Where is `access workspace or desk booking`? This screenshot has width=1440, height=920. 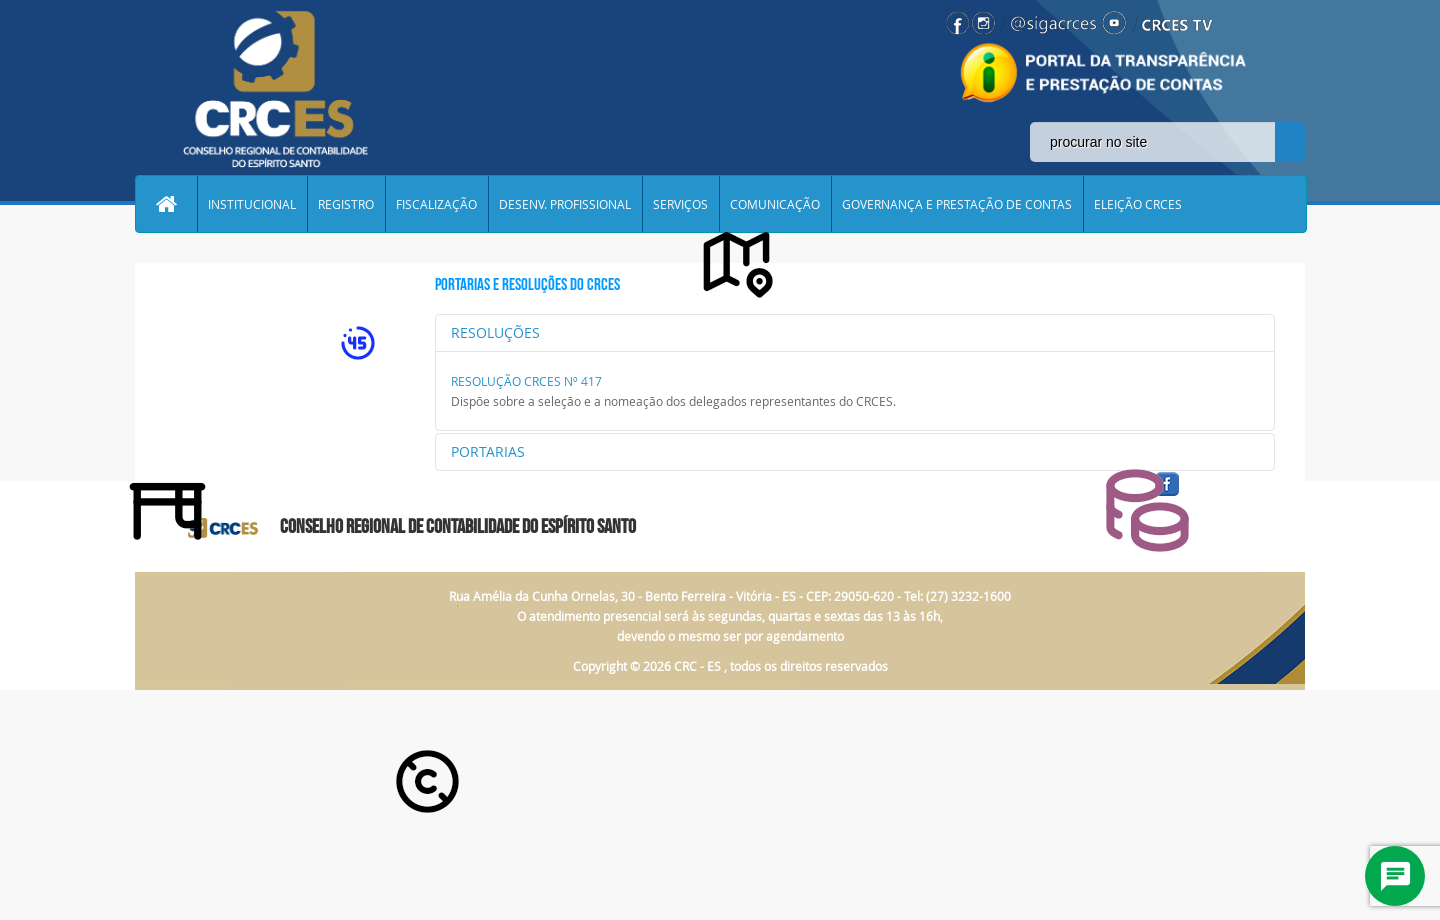 access workspace or desk booking is located at coordinates (167, 509).